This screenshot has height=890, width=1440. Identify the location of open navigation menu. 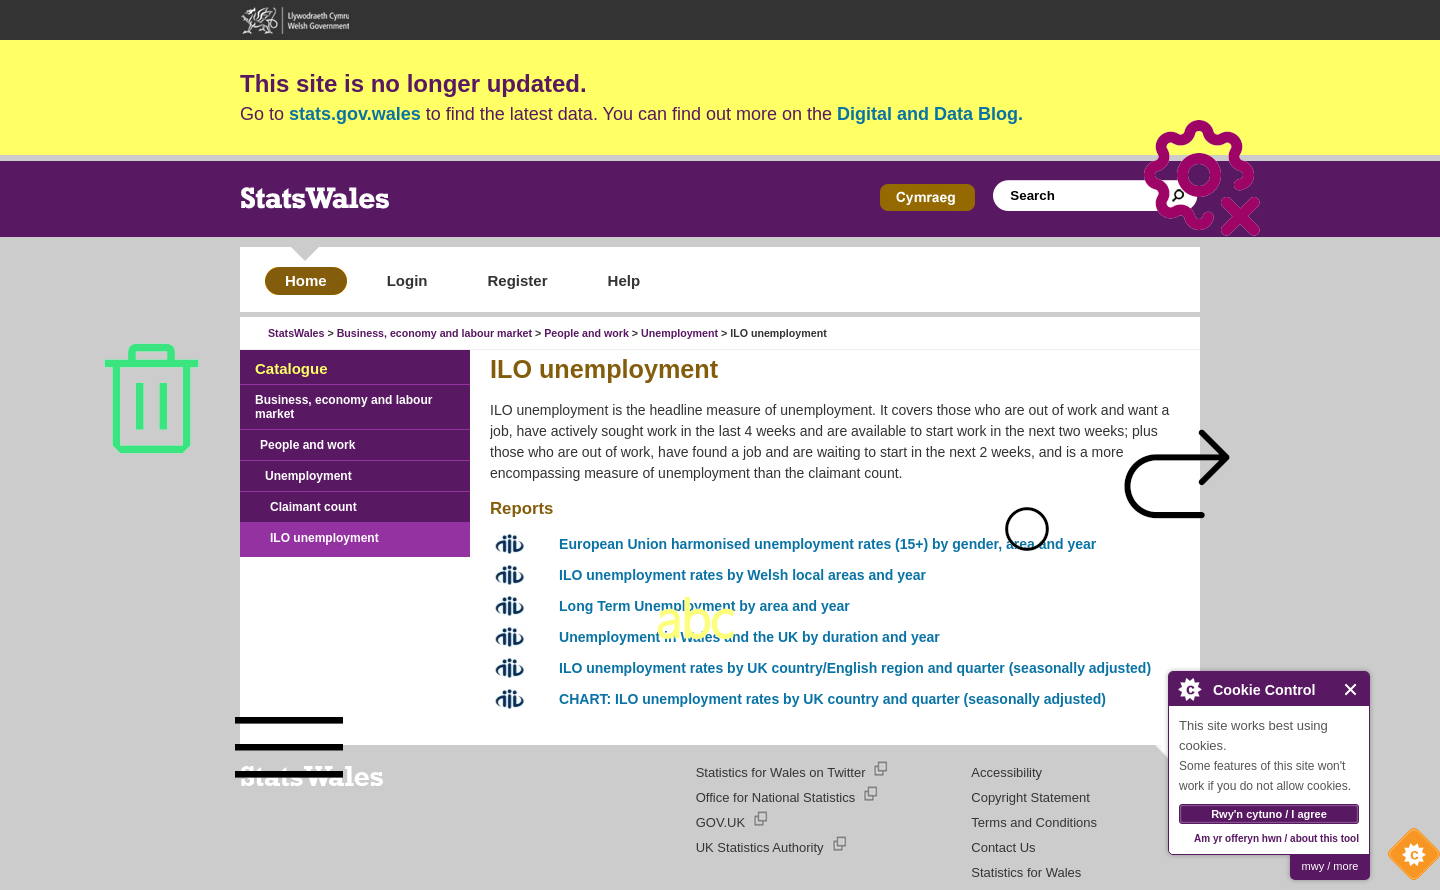
(289, 744).